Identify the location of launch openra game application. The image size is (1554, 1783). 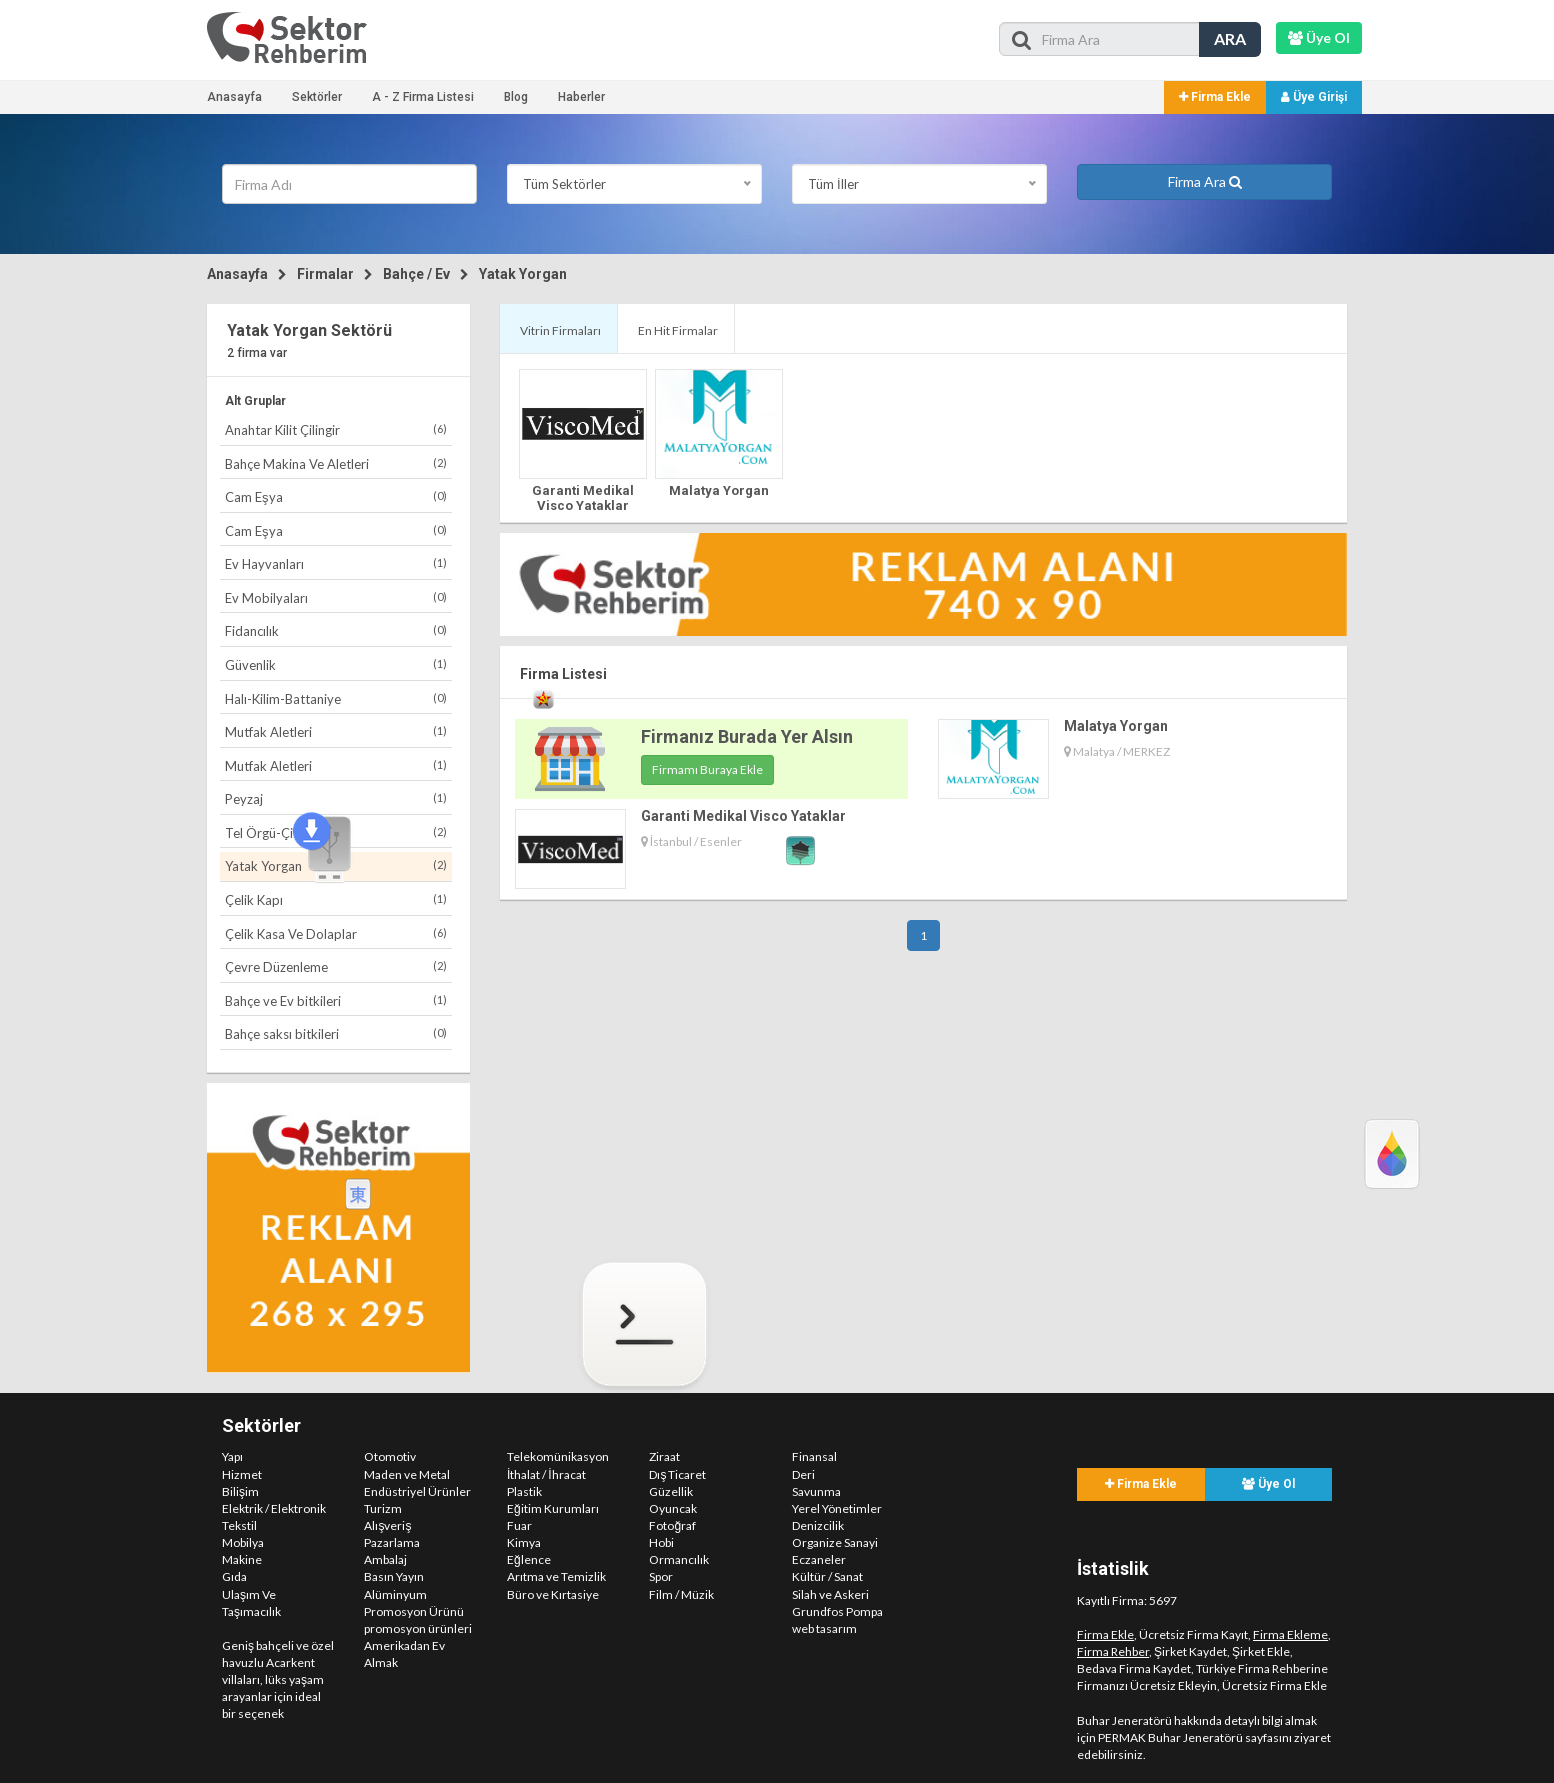
(543, 698).